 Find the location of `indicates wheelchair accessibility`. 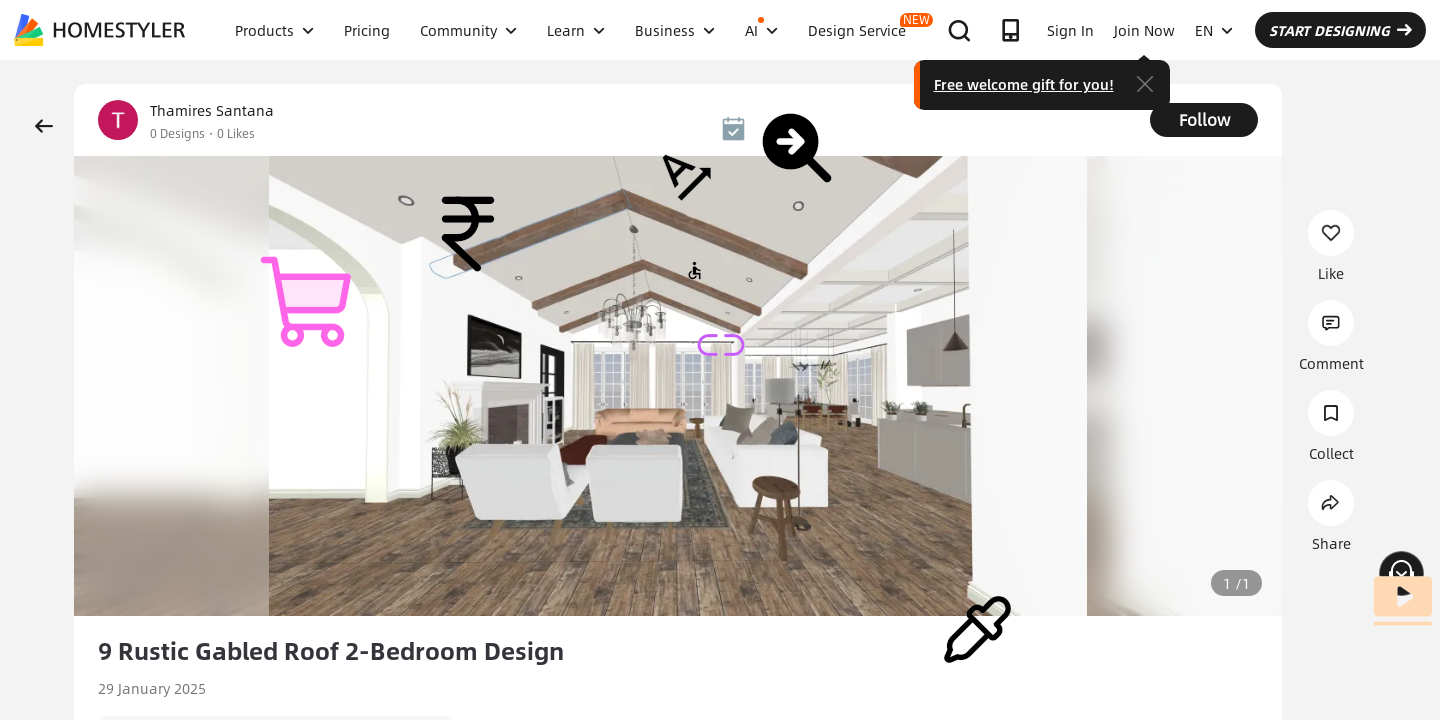

indicates wheelchair accessibility is located at coordinates (694, 270).